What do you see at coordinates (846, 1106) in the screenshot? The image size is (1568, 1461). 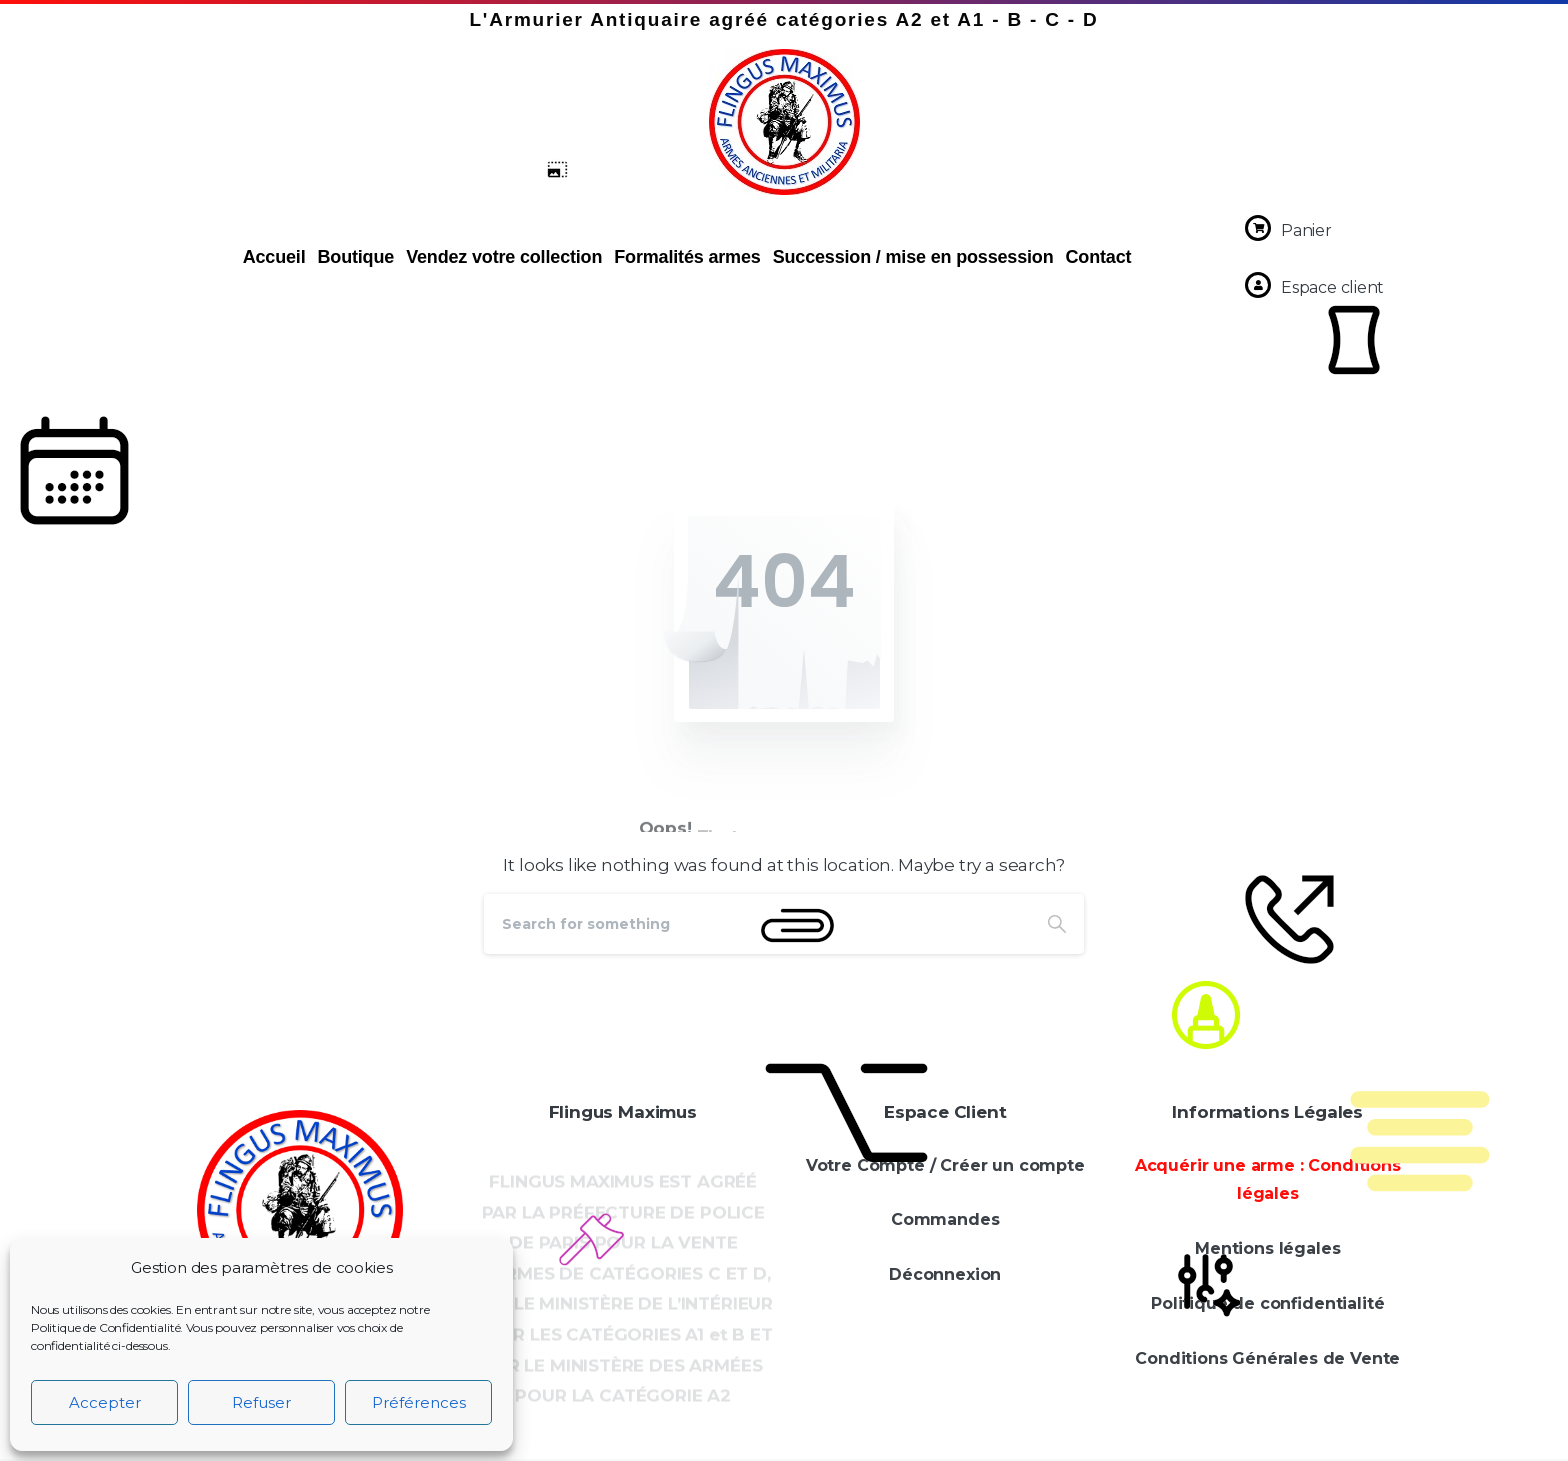 I see `indicates the option or alt key modifier` at bounding box center [846, 1106].